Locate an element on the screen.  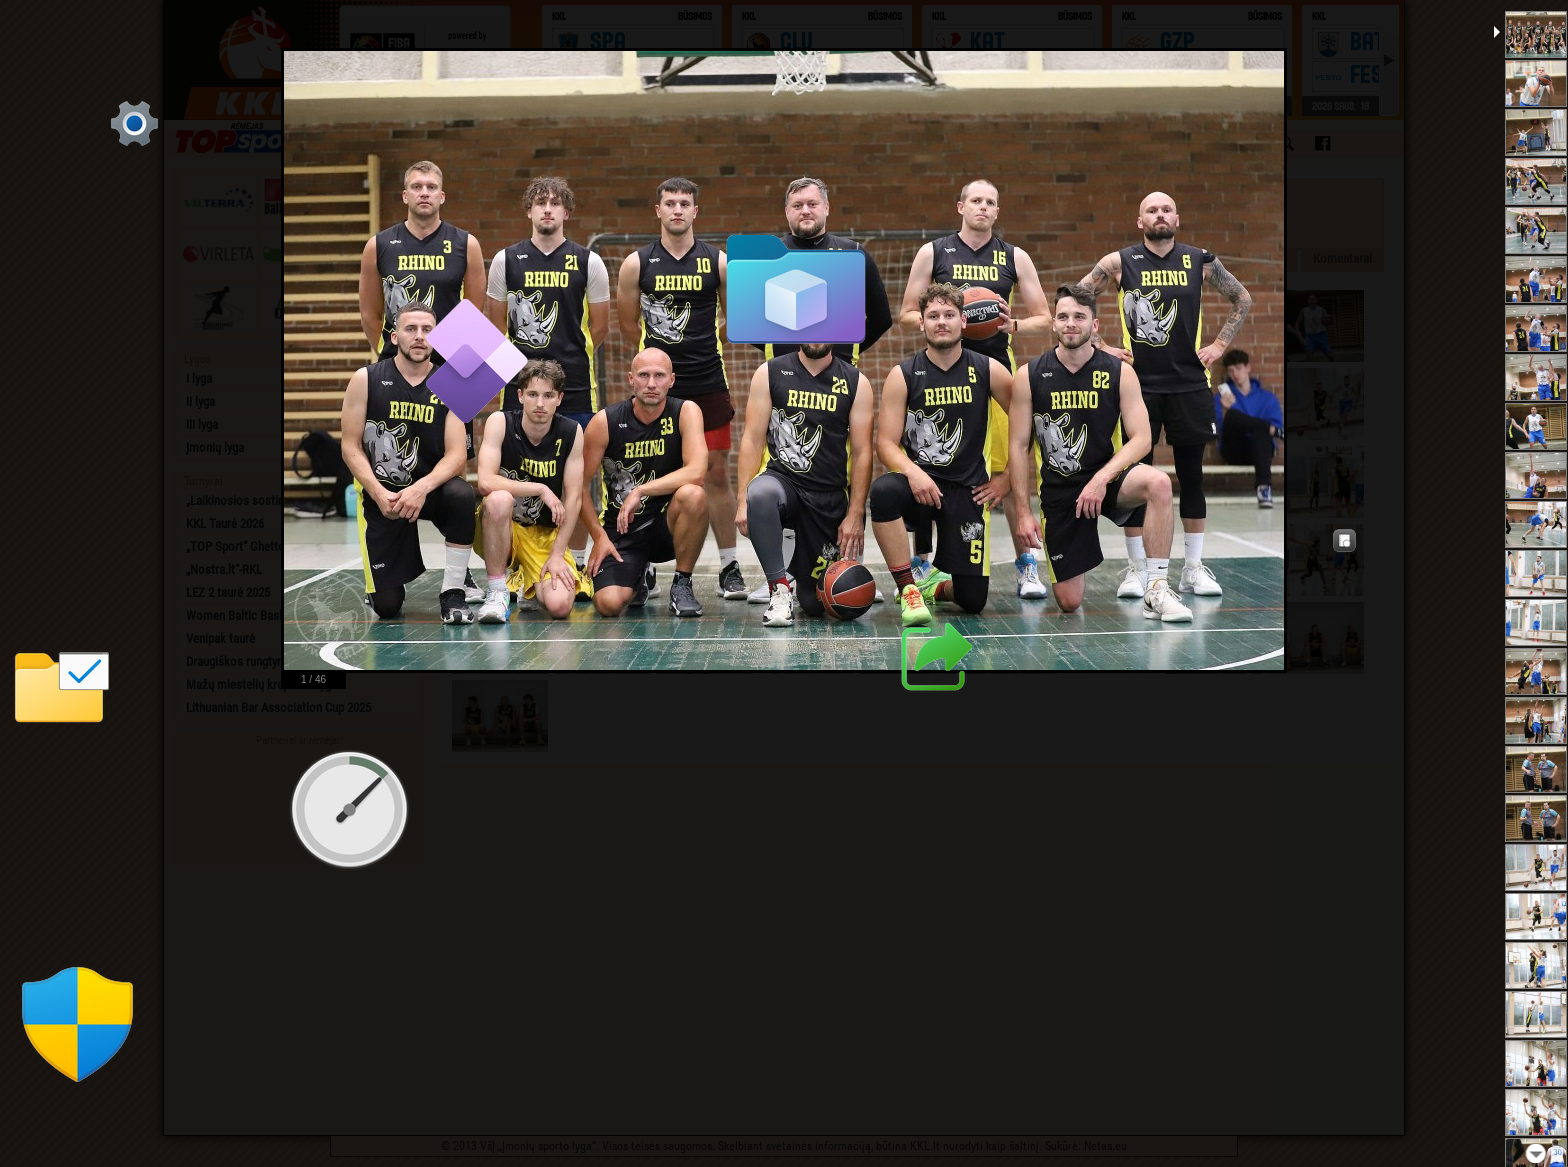
open windows settings is located at coordinates (134, 123).